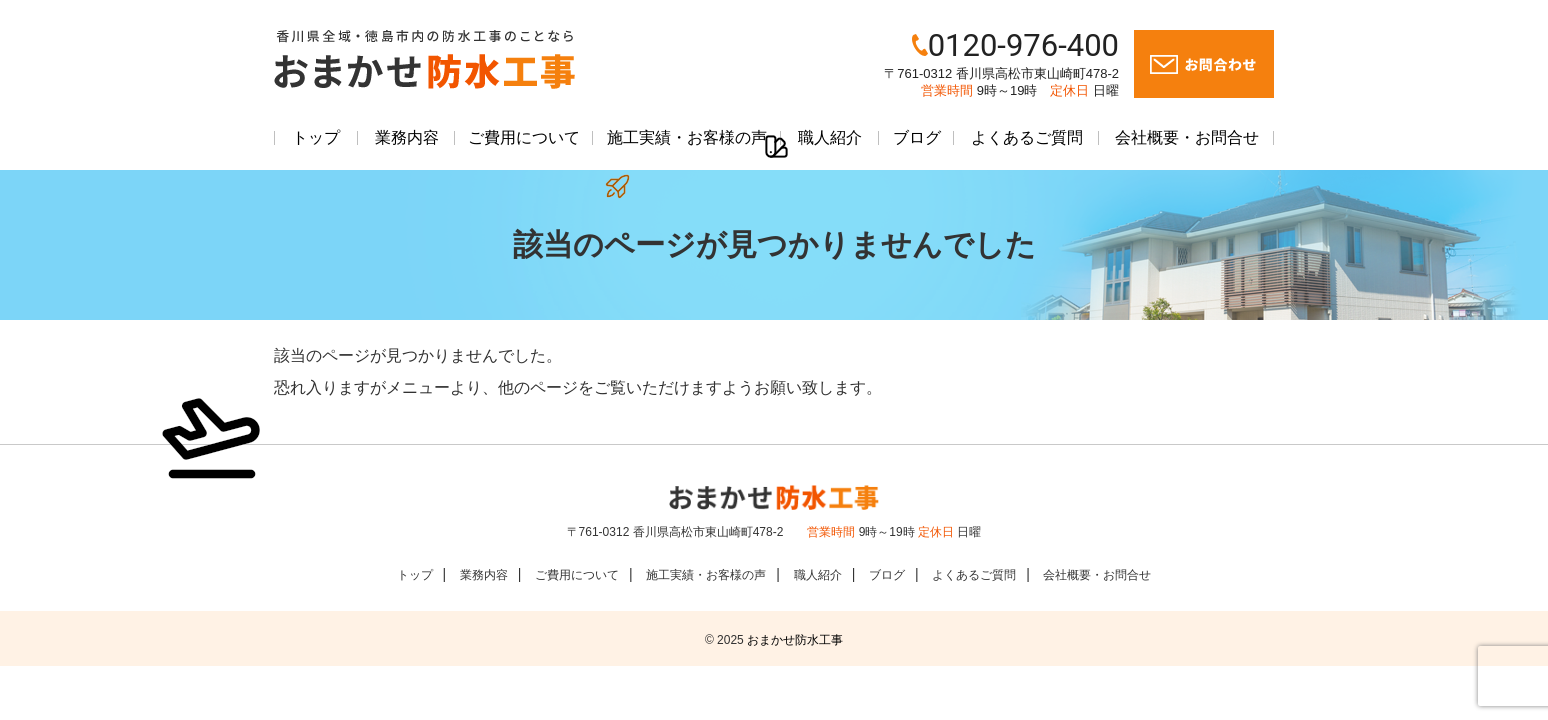  Describe the element at coordinates (618, 186) in the screenshot. I see `launch or deploy a project` at that location.